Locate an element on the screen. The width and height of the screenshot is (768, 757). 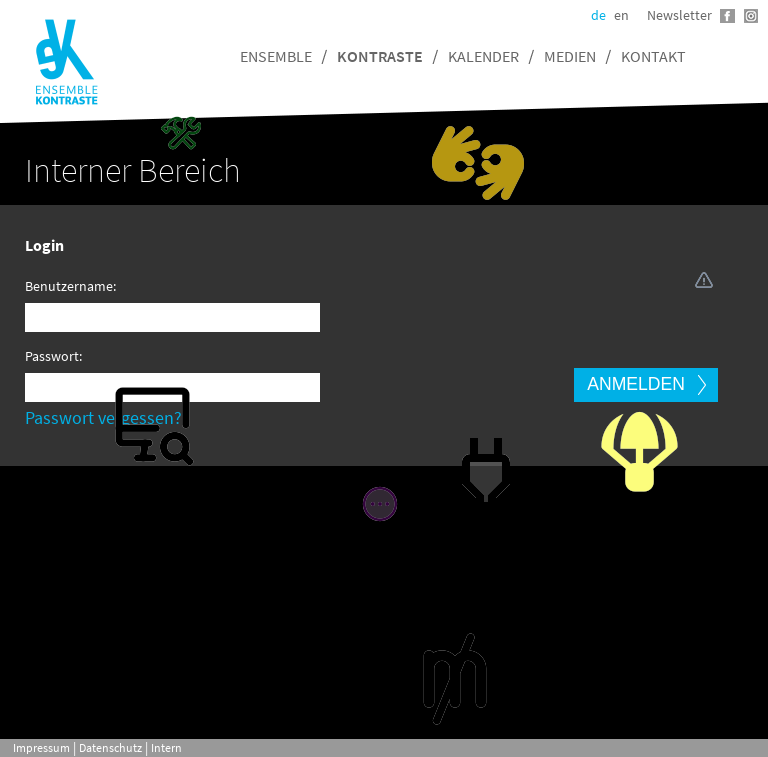
indicates currency in Ethiopian birr is located at coordinates (455, 679).